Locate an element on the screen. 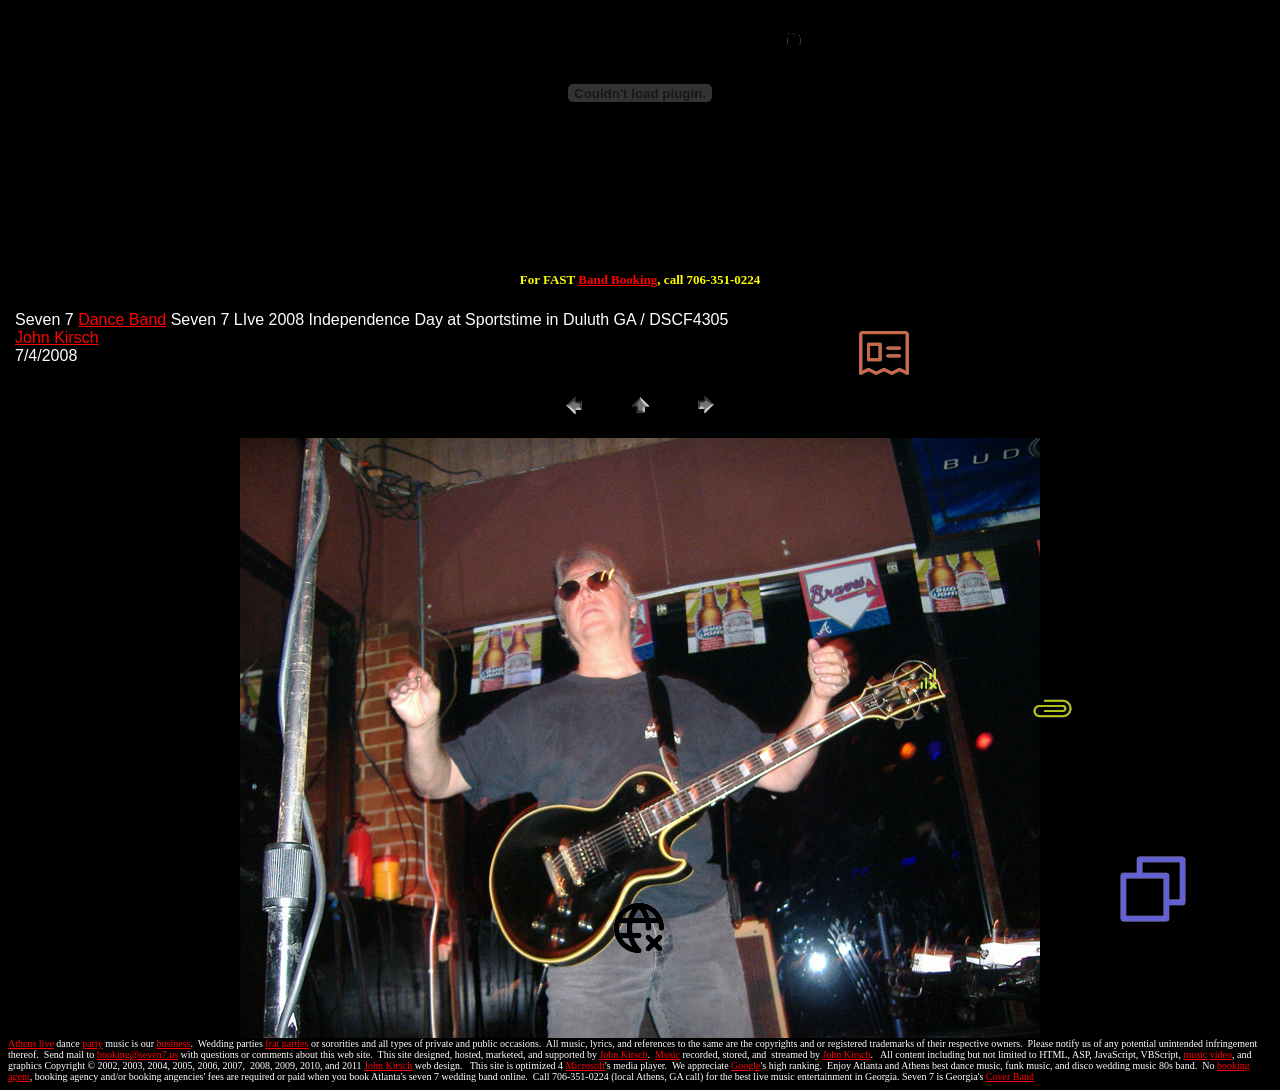 Image resolution: width=1280 pixels, height=1090 pixels. attach a file to your message is located at coordinates (1052, 708).